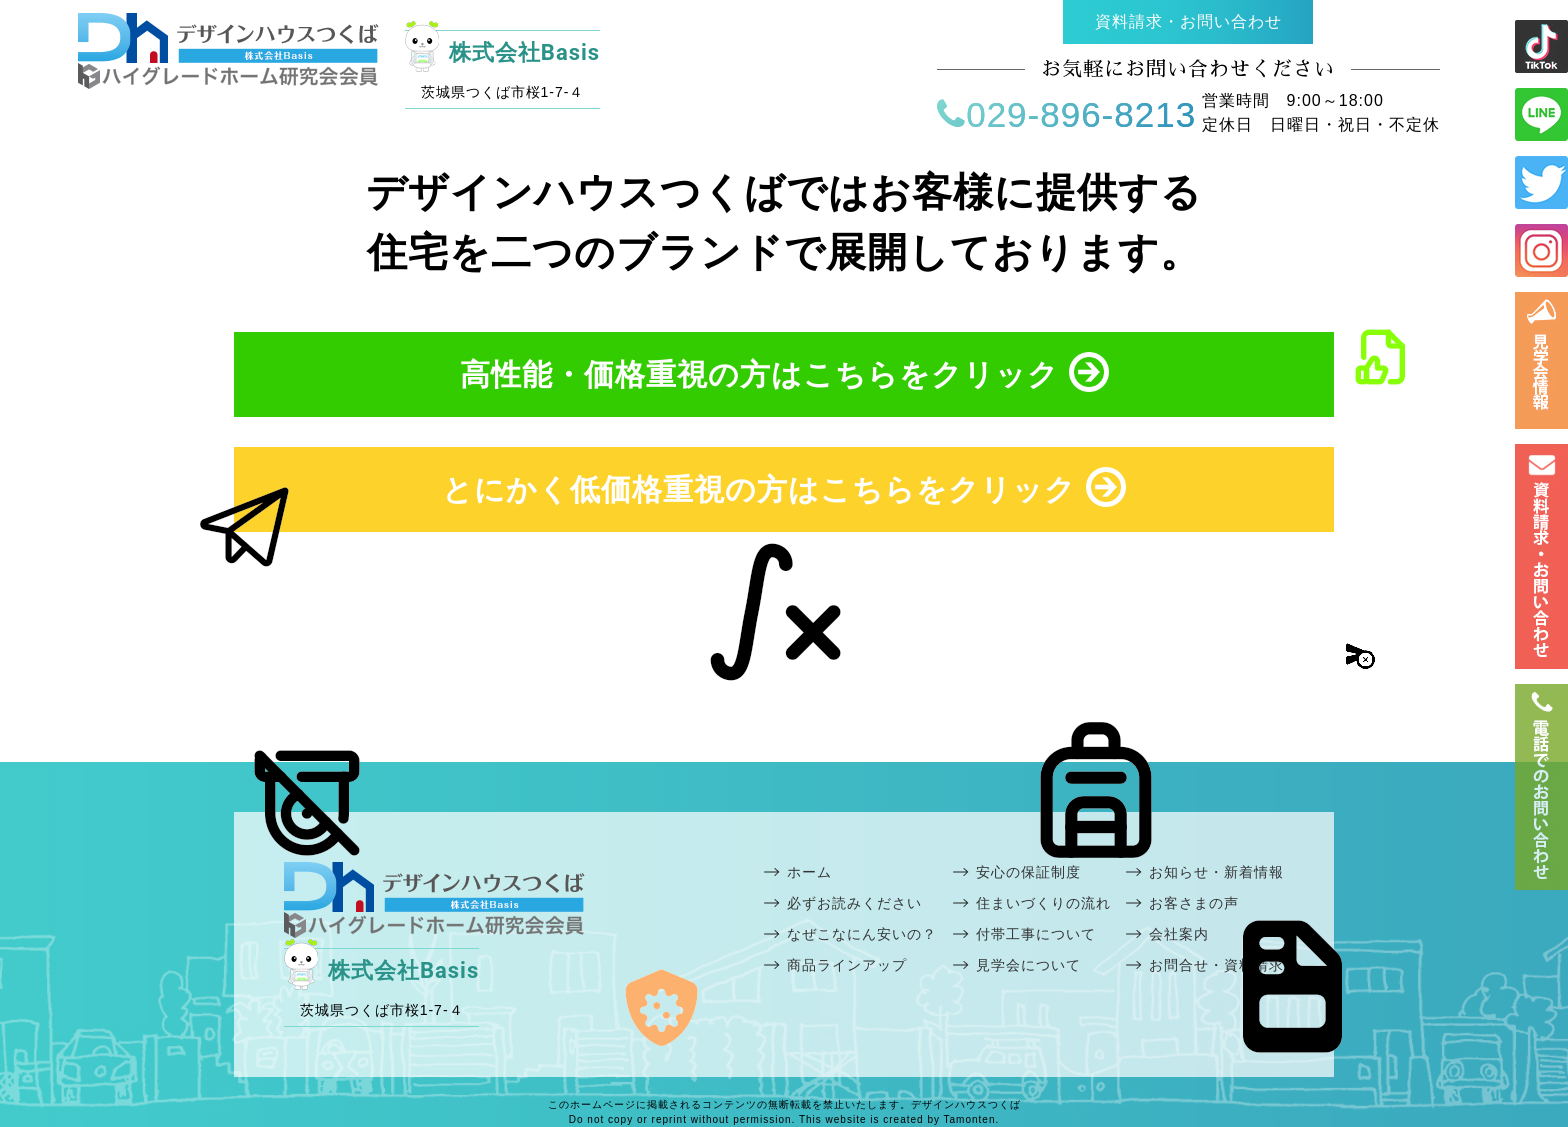 The height and width of the screenshot is (1127, 1568). Describe the element at coordinates (247, 528) in the screenshot. I see `open Telegram messaging app` at that location.